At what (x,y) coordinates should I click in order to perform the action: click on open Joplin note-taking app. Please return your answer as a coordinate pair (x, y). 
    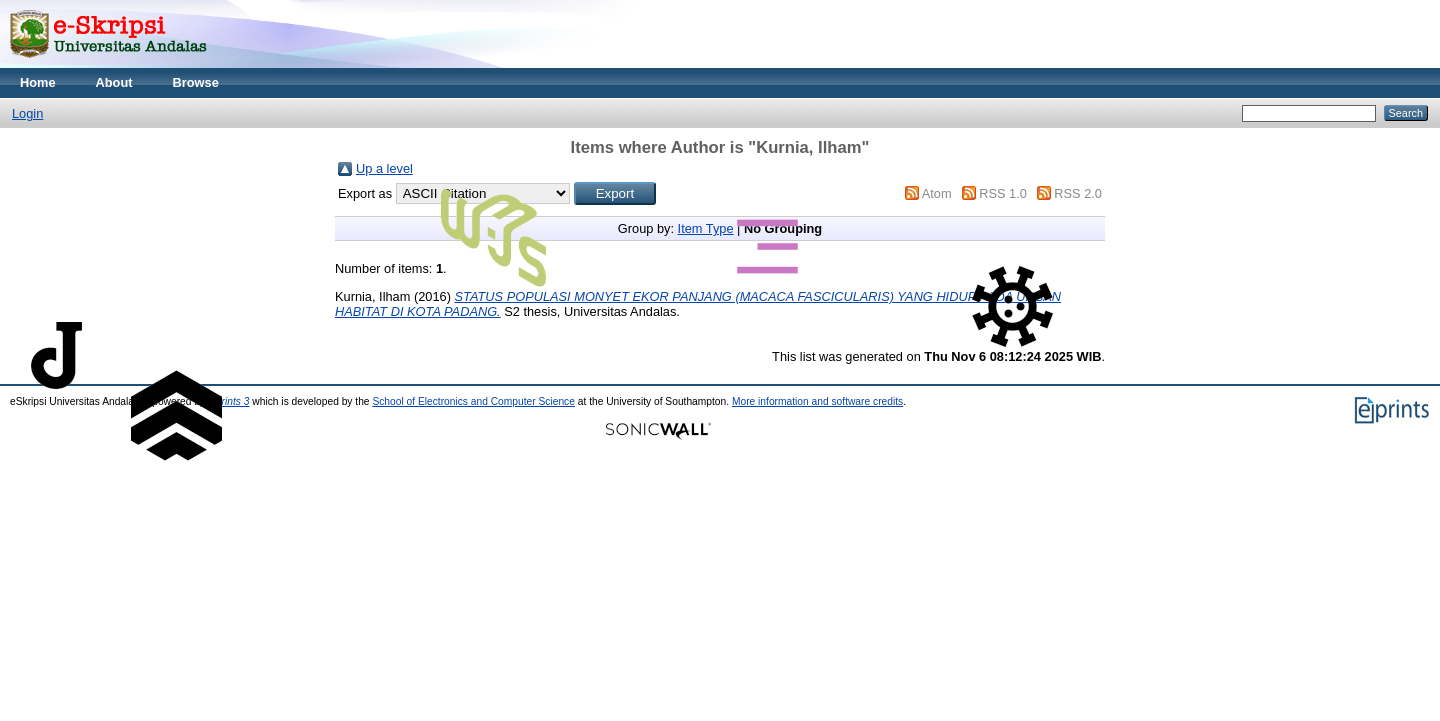
    Looking at the image, I should click on (56, 355).